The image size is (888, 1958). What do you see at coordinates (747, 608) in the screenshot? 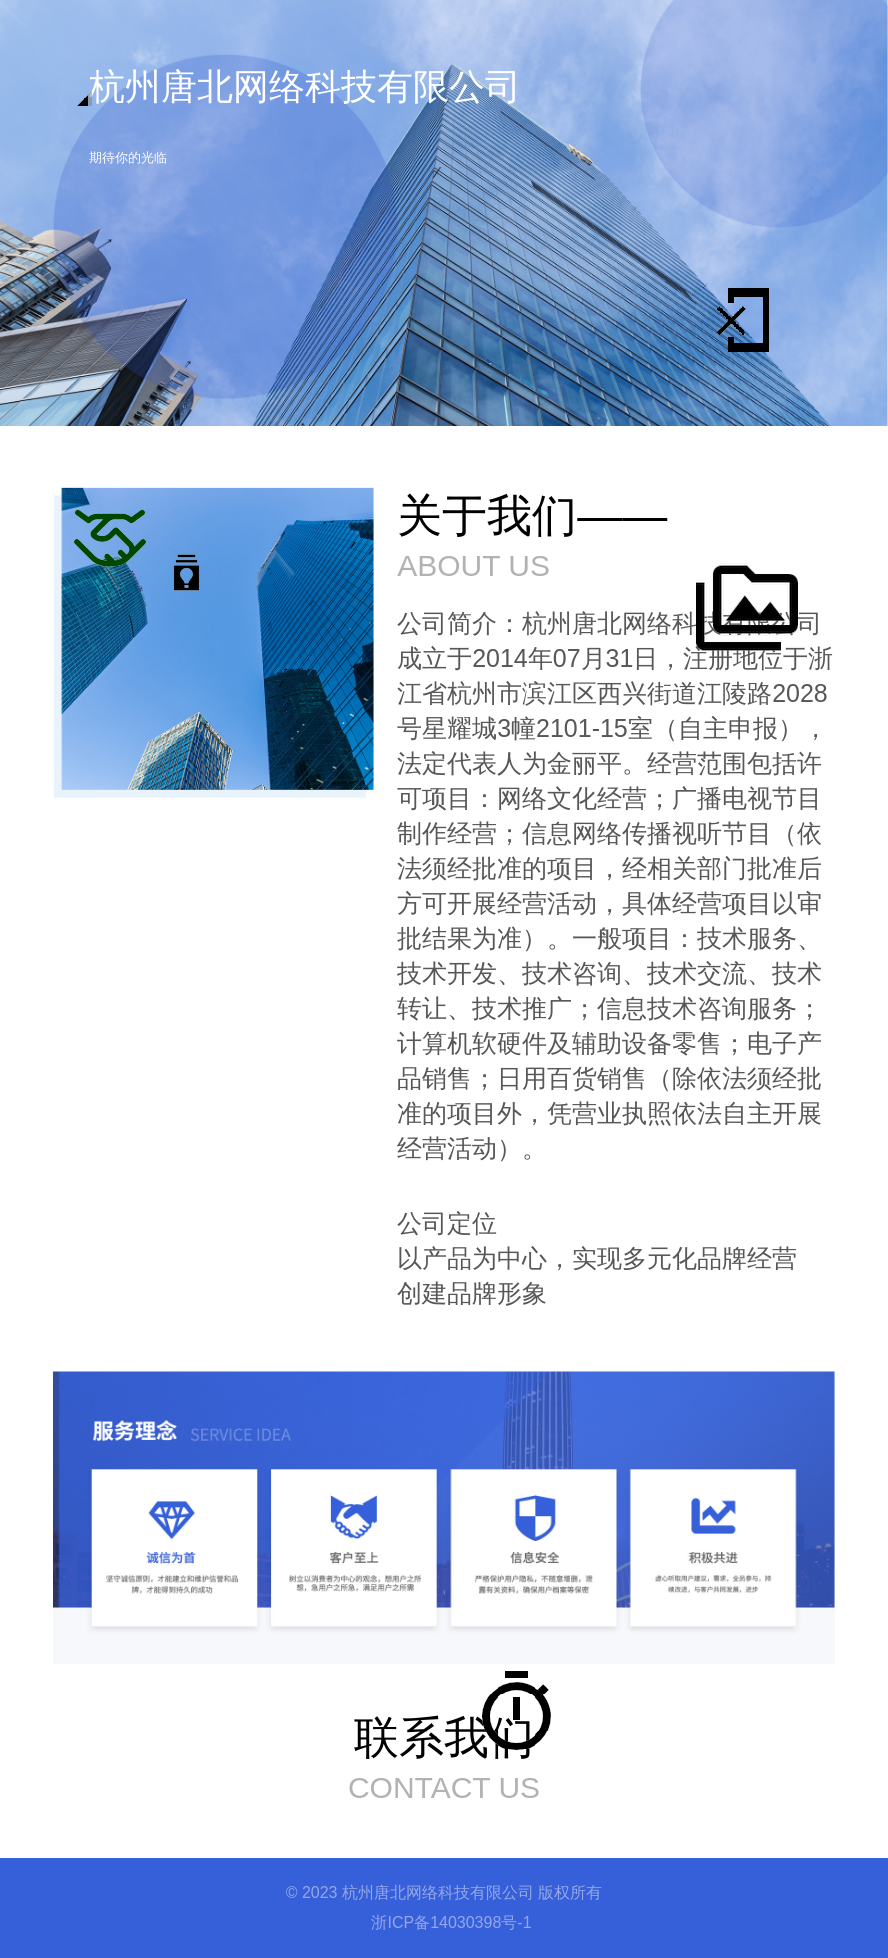
I see `access photo and media library` at bounding box center [747, 608].